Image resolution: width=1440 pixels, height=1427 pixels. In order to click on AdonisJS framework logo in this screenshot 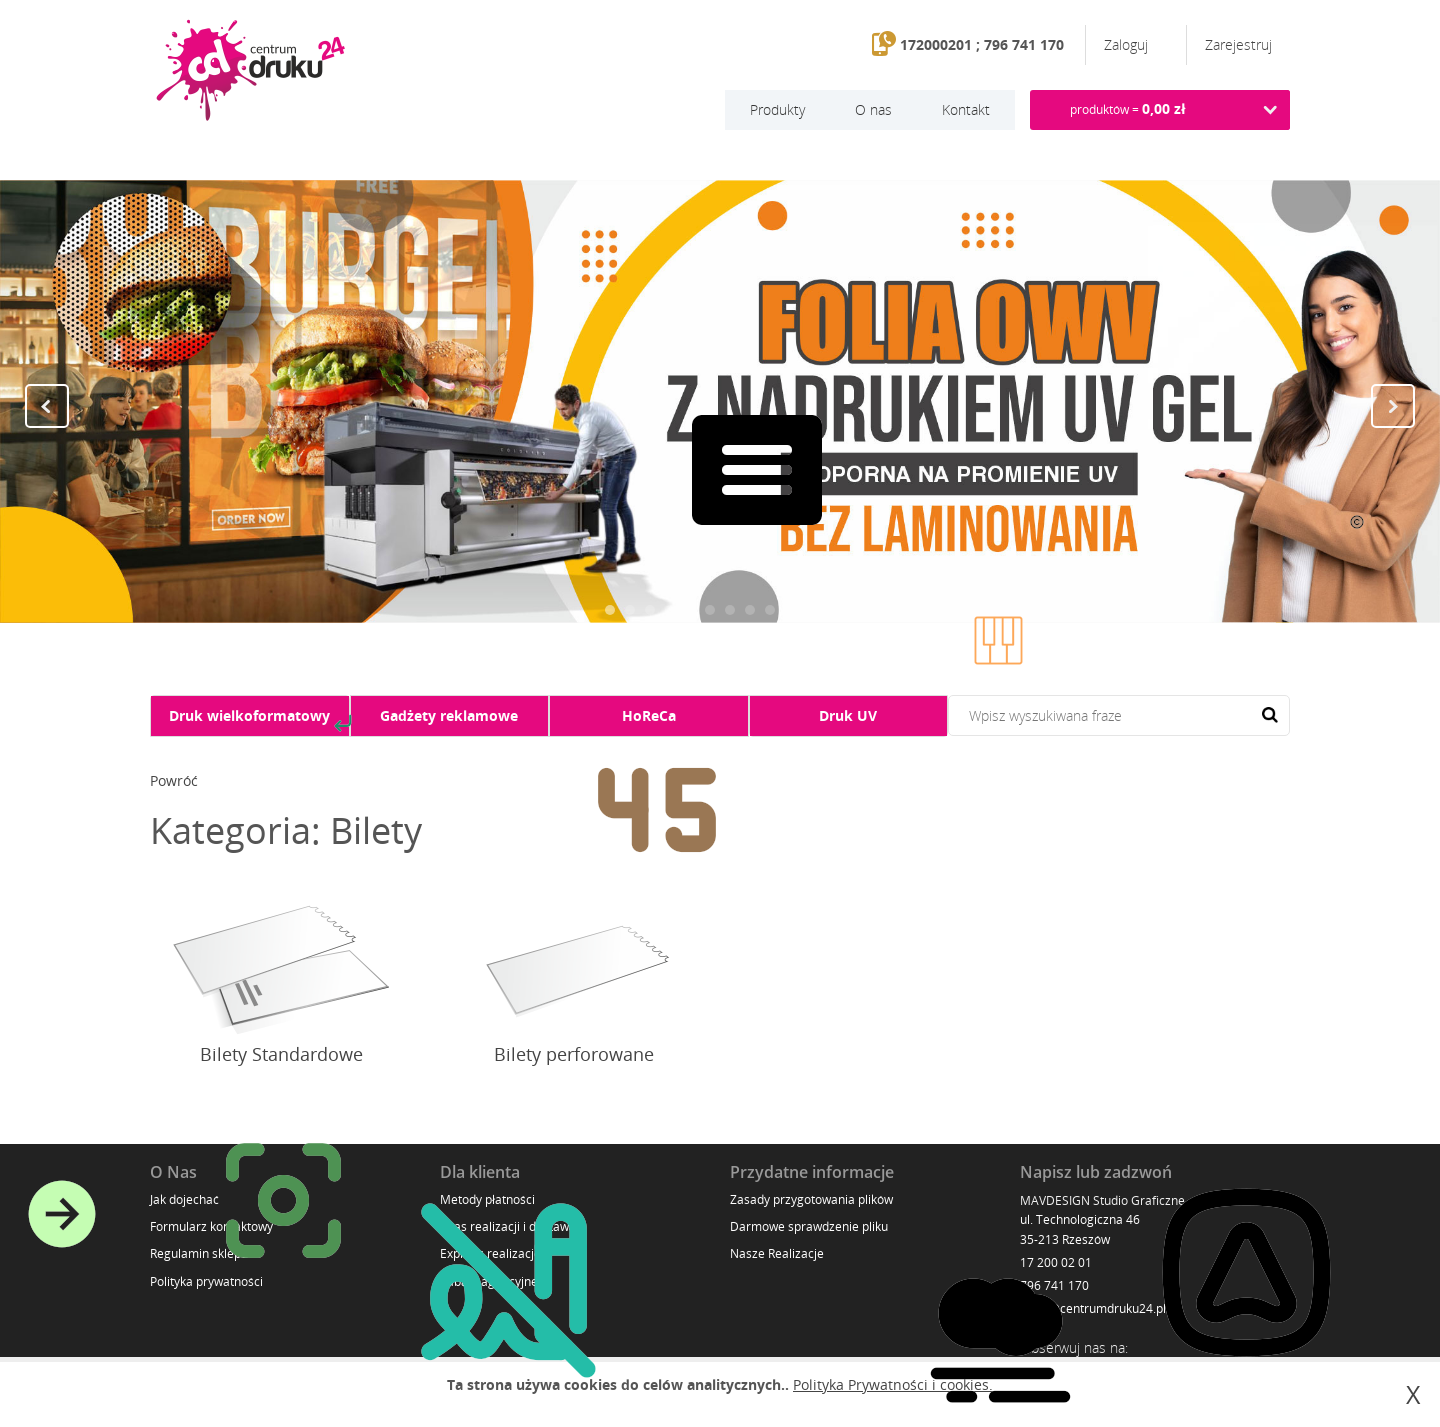, I will do `click(1246, 1272)`.